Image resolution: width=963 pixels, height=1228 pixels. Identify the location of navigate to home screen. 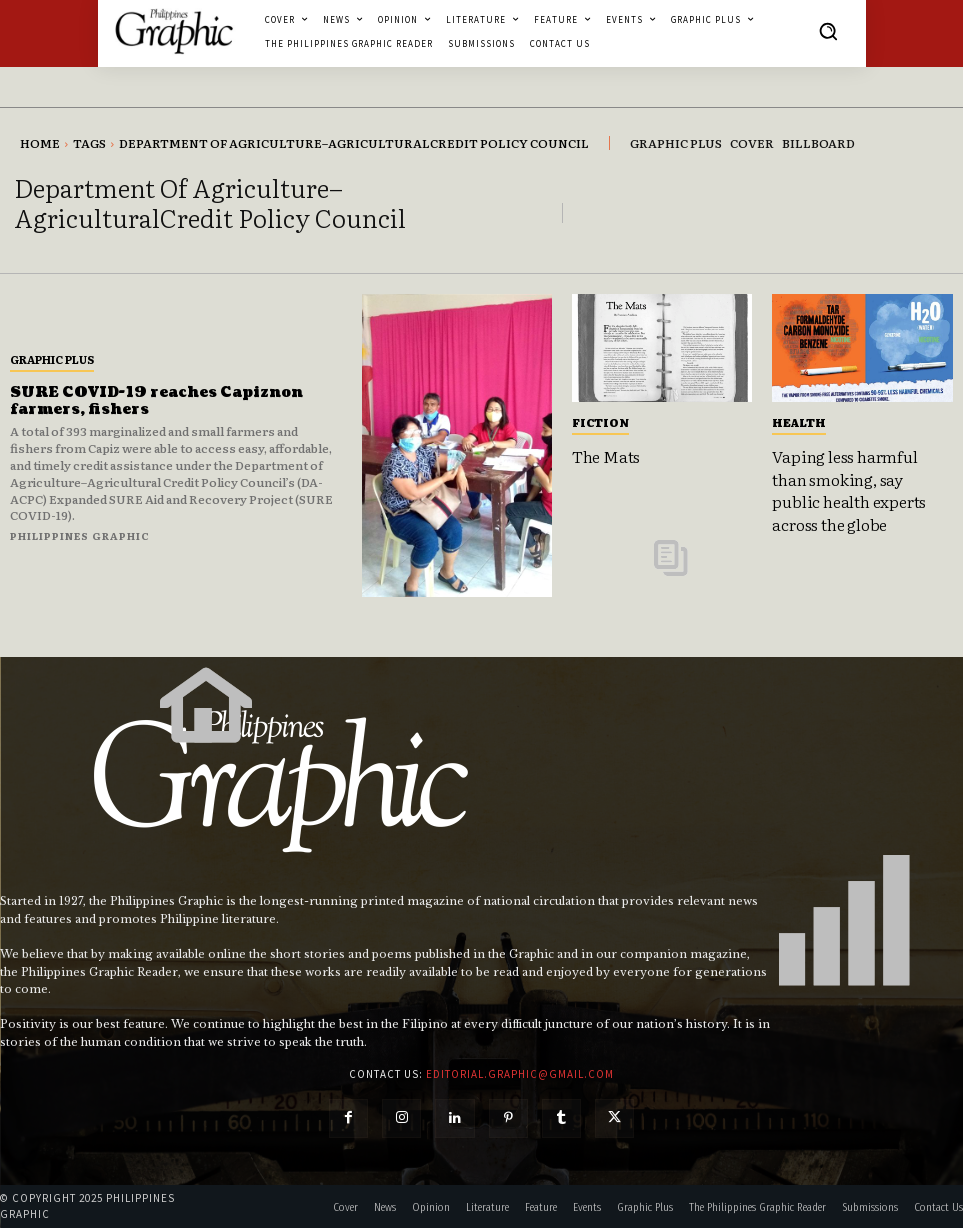
(206, 708).